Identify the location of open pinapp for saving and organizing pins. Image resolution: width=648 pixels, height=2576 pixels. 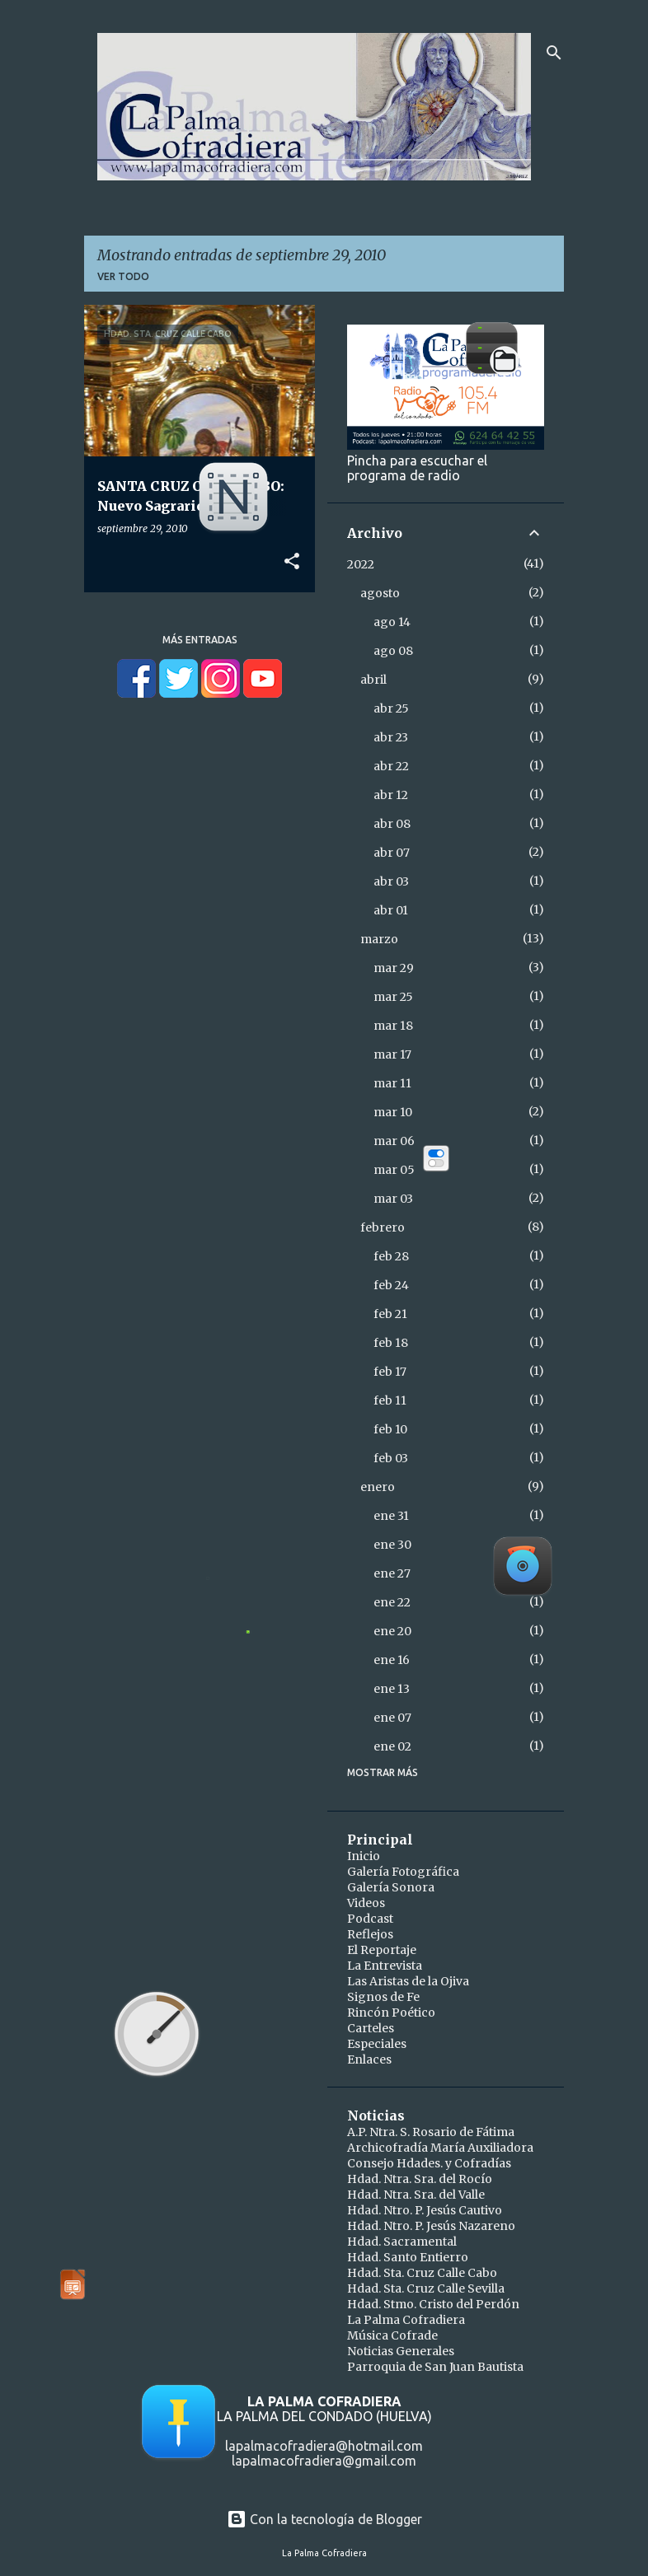
(178, 2421).